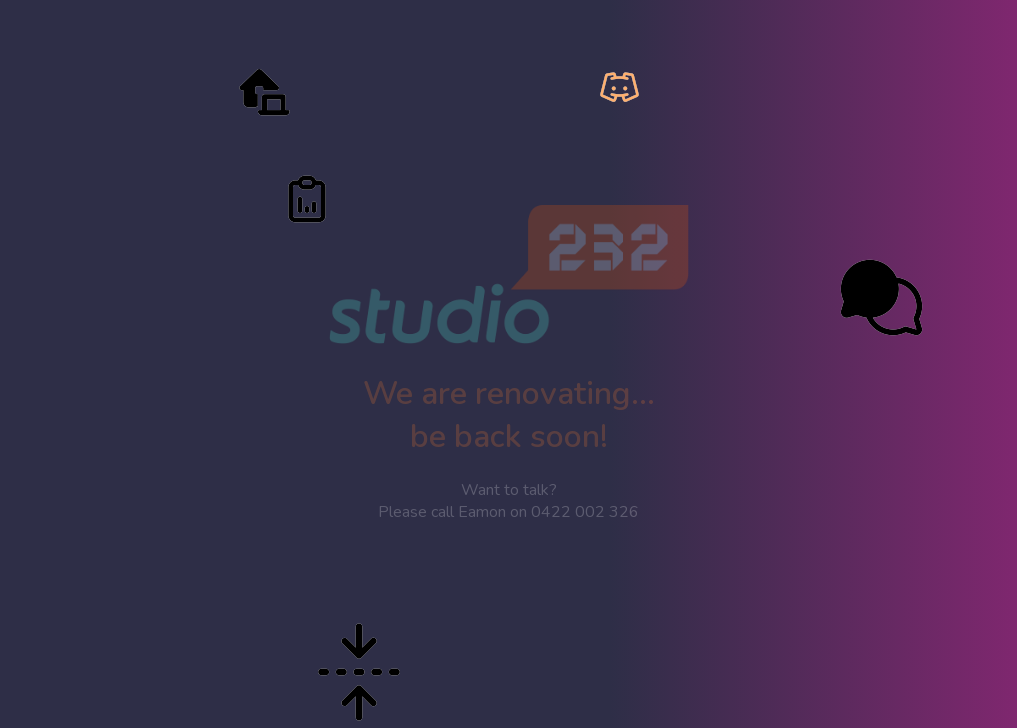 The width and height of the screenshot is (1017, 728). Describe the element at coordinates (359, 672) in the screenshot. I see `collapse or fold content section` at that location.